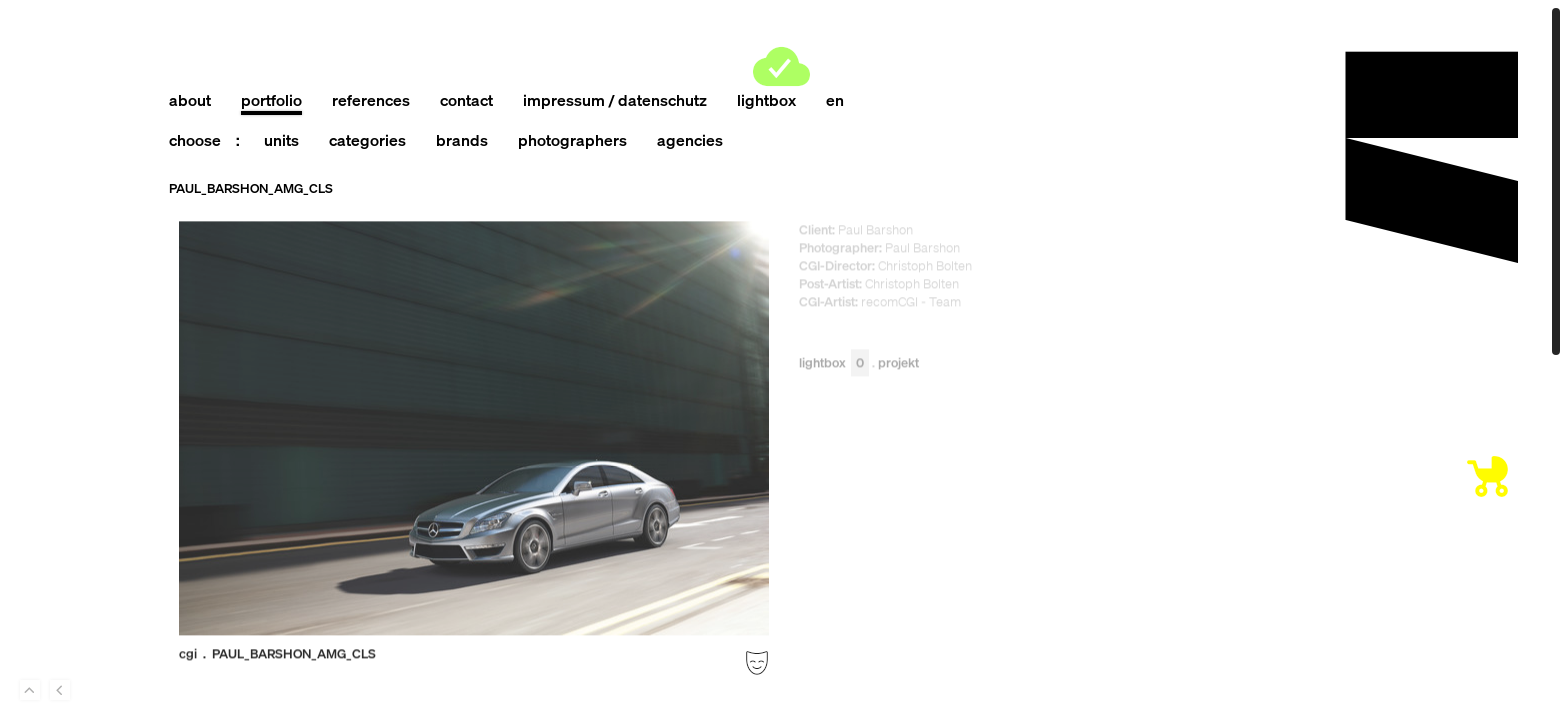  Describe the element at coordinates (781, 66) in the screenshot. I see `file successfully uploaded to cloud storage` at that location.